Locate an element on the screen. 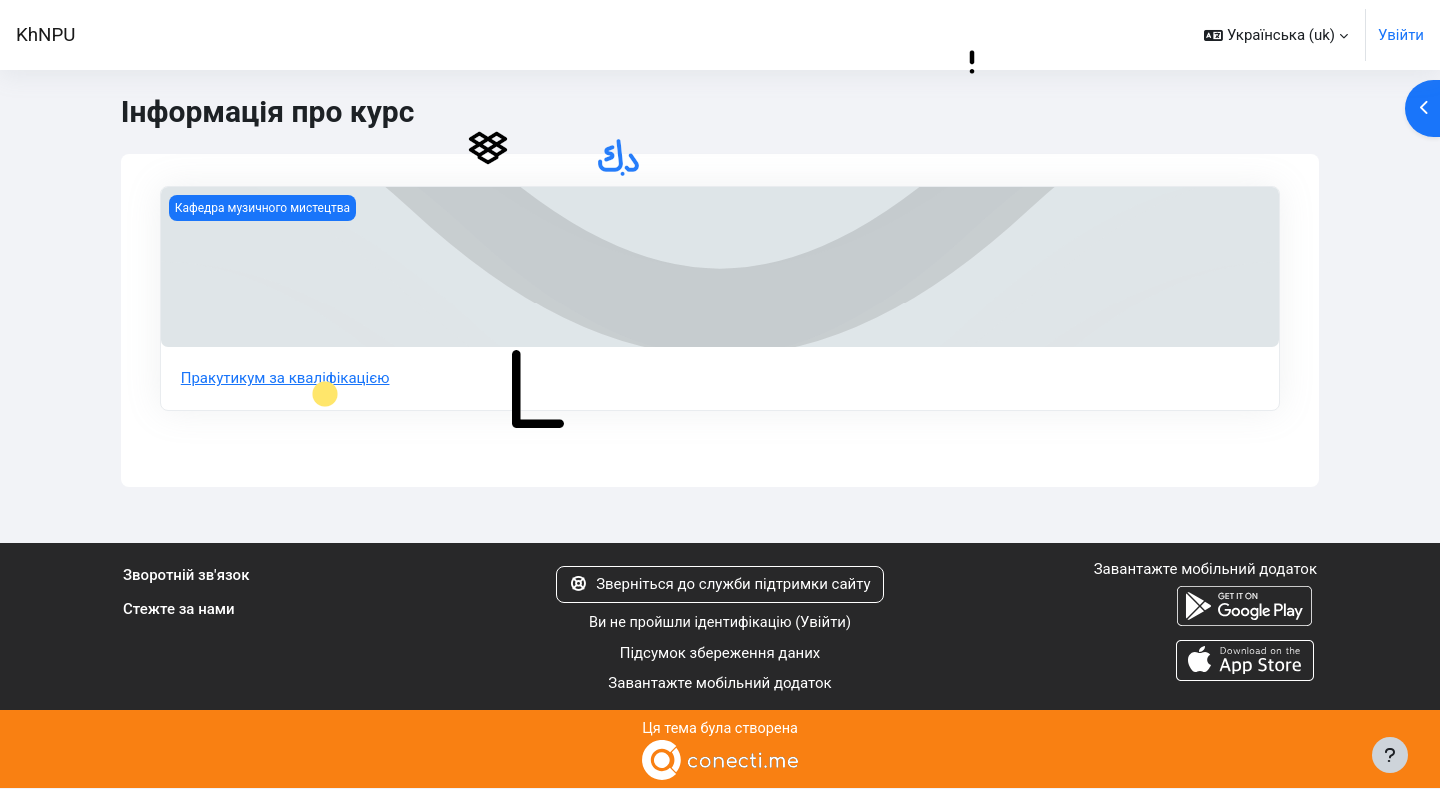  indicates a warning or alert requiring attention is located at coordinates (972, 62).